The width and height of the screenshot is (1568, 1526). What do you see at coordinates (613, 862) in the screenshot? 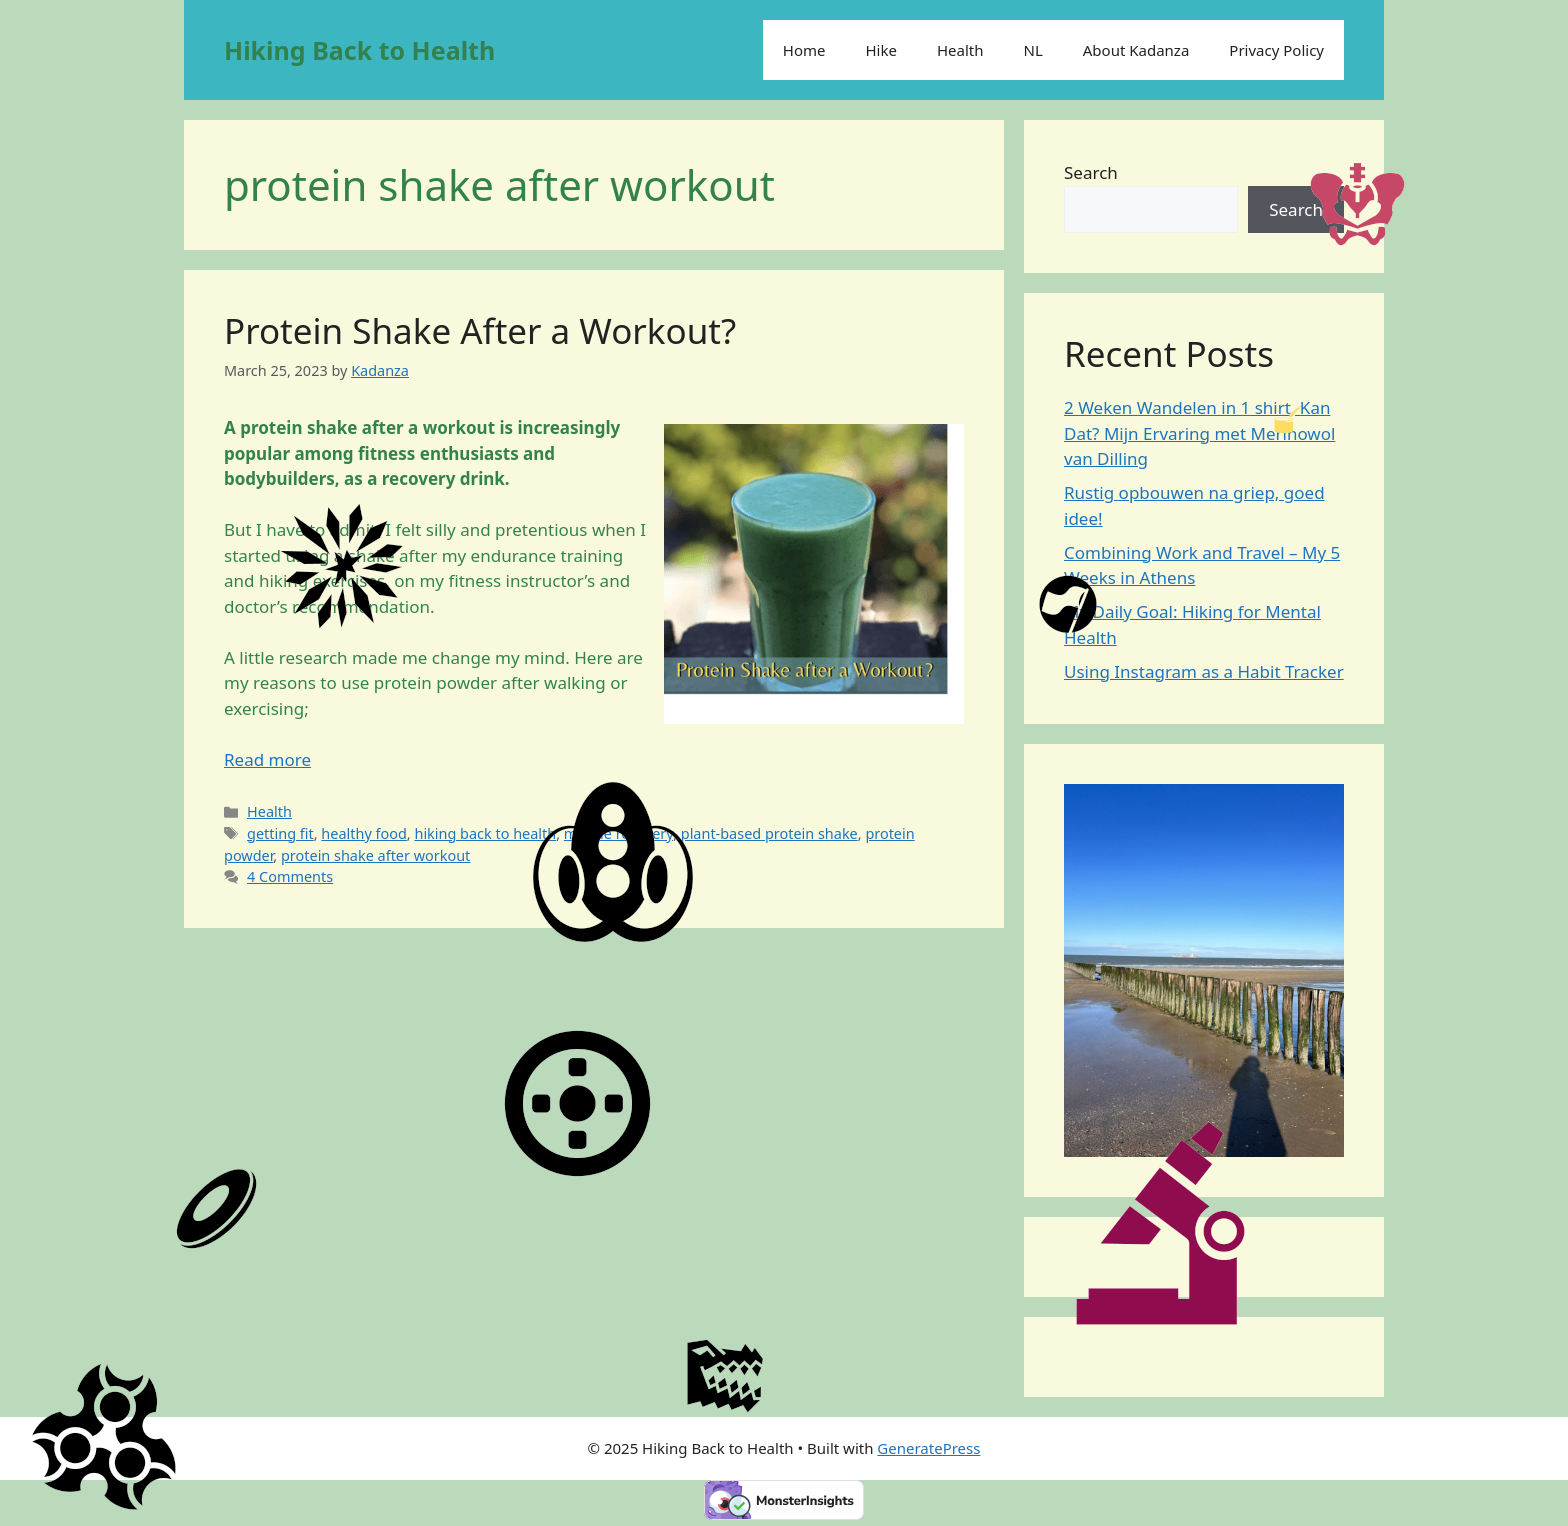
I see `decorative game badge or achievement emblem` at bounding box center [613, 862].